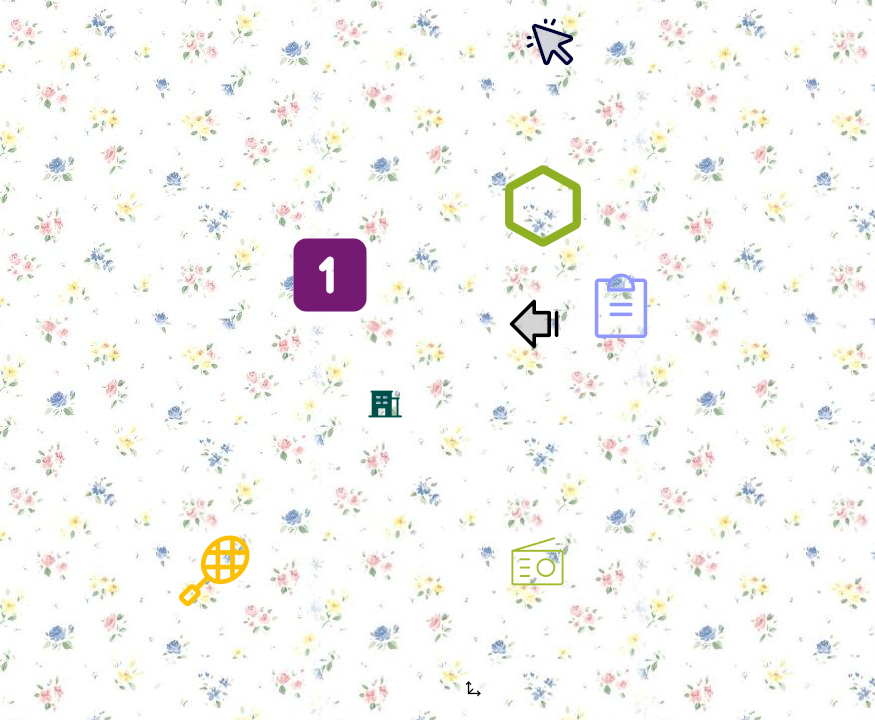  What do you see at coordinates (330, 275) in the screenshot?
I see `indicates step one in a numbered sequence` at bounding box center [330, 275].